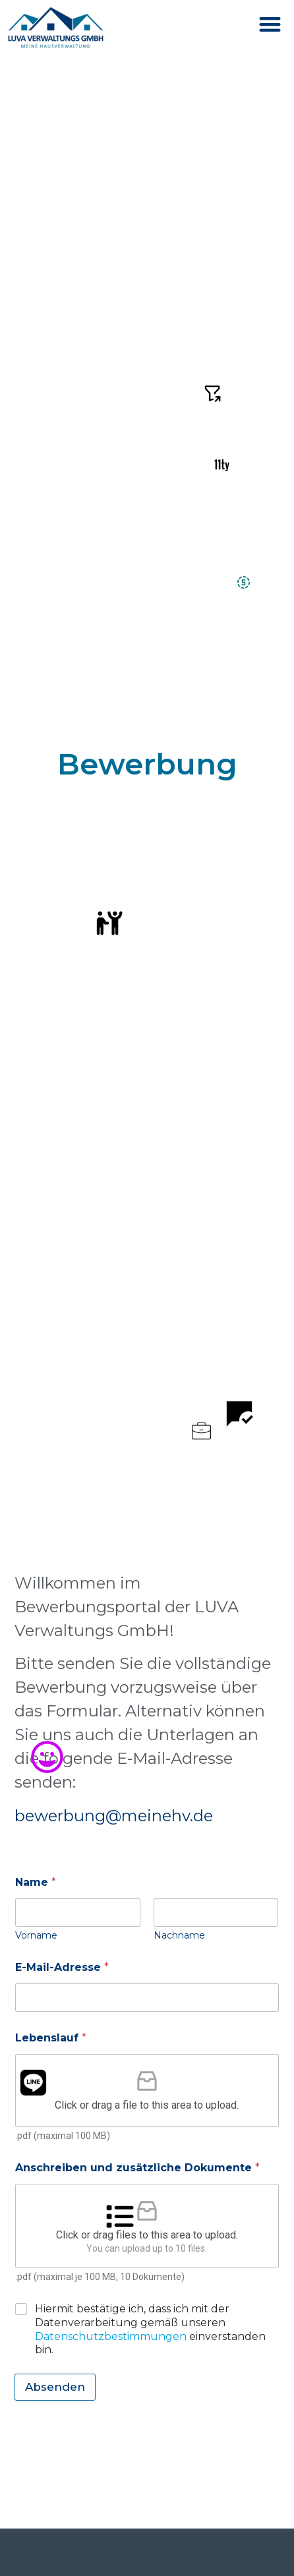  I want to click on message has been read, so click(239, 1414).